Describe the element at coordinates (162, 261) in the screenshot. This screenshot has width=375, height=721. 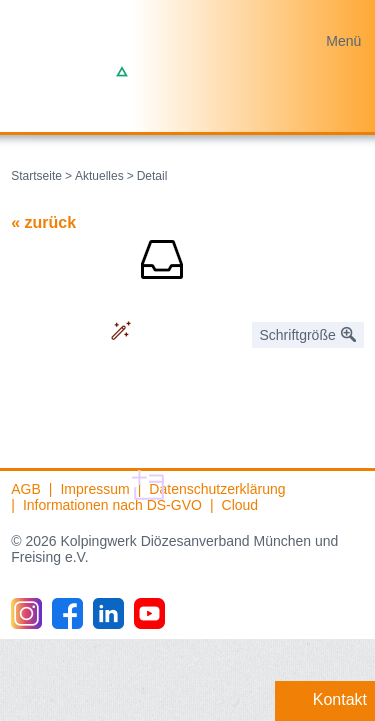
I see `view your inbox messages` at that location.